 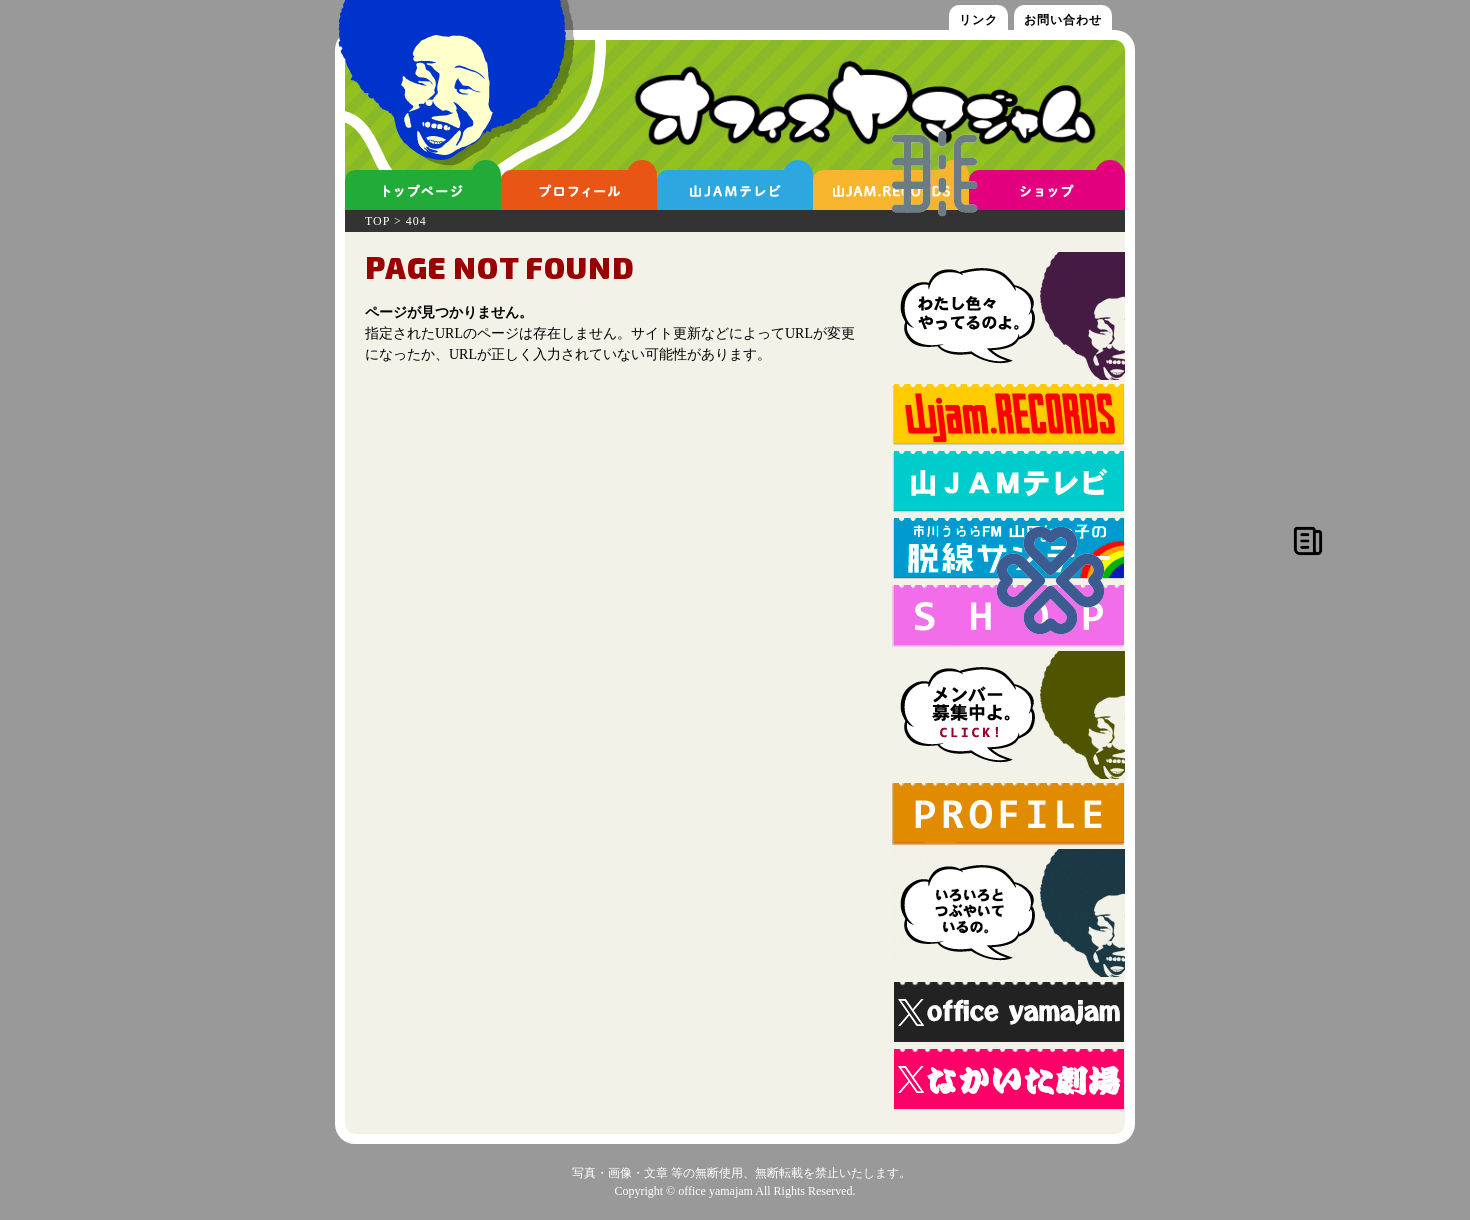 What do you see at coordinates (1308, 541) in the screenshot?
I see `view news articles or updates` at bounding box center [1308, 541].